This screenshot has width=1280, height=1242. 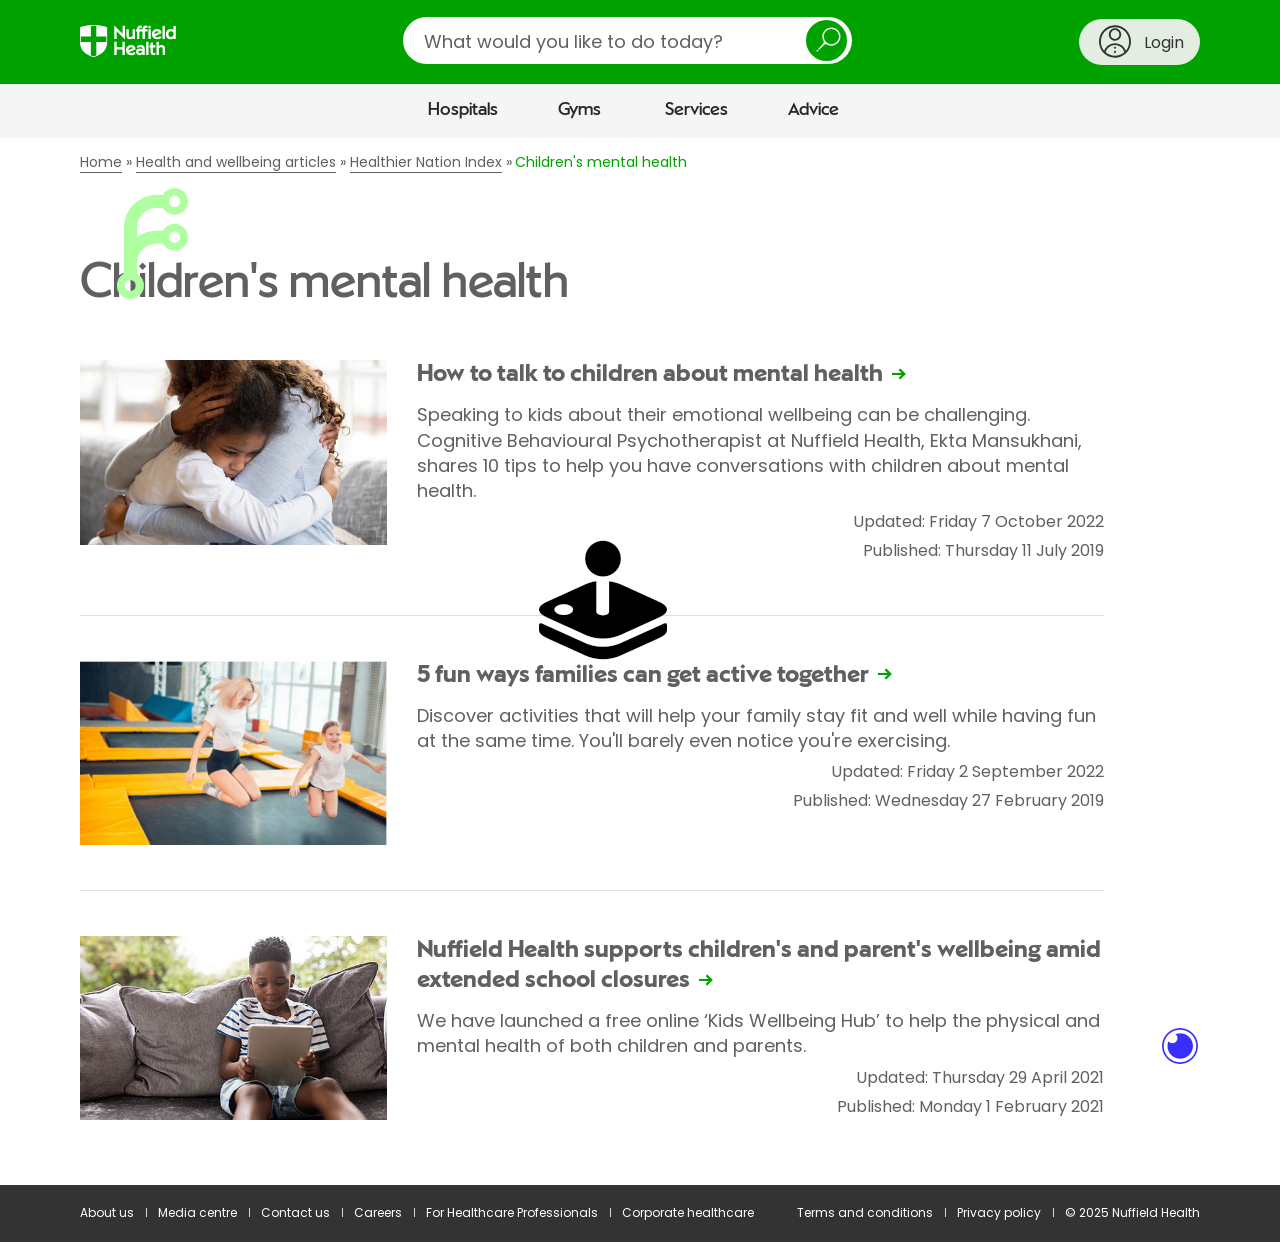 What do you see at coordinates (603, 600) in the screenshot?
I see `open Apple Arcade gaming service` at bounding box center [603, 600].